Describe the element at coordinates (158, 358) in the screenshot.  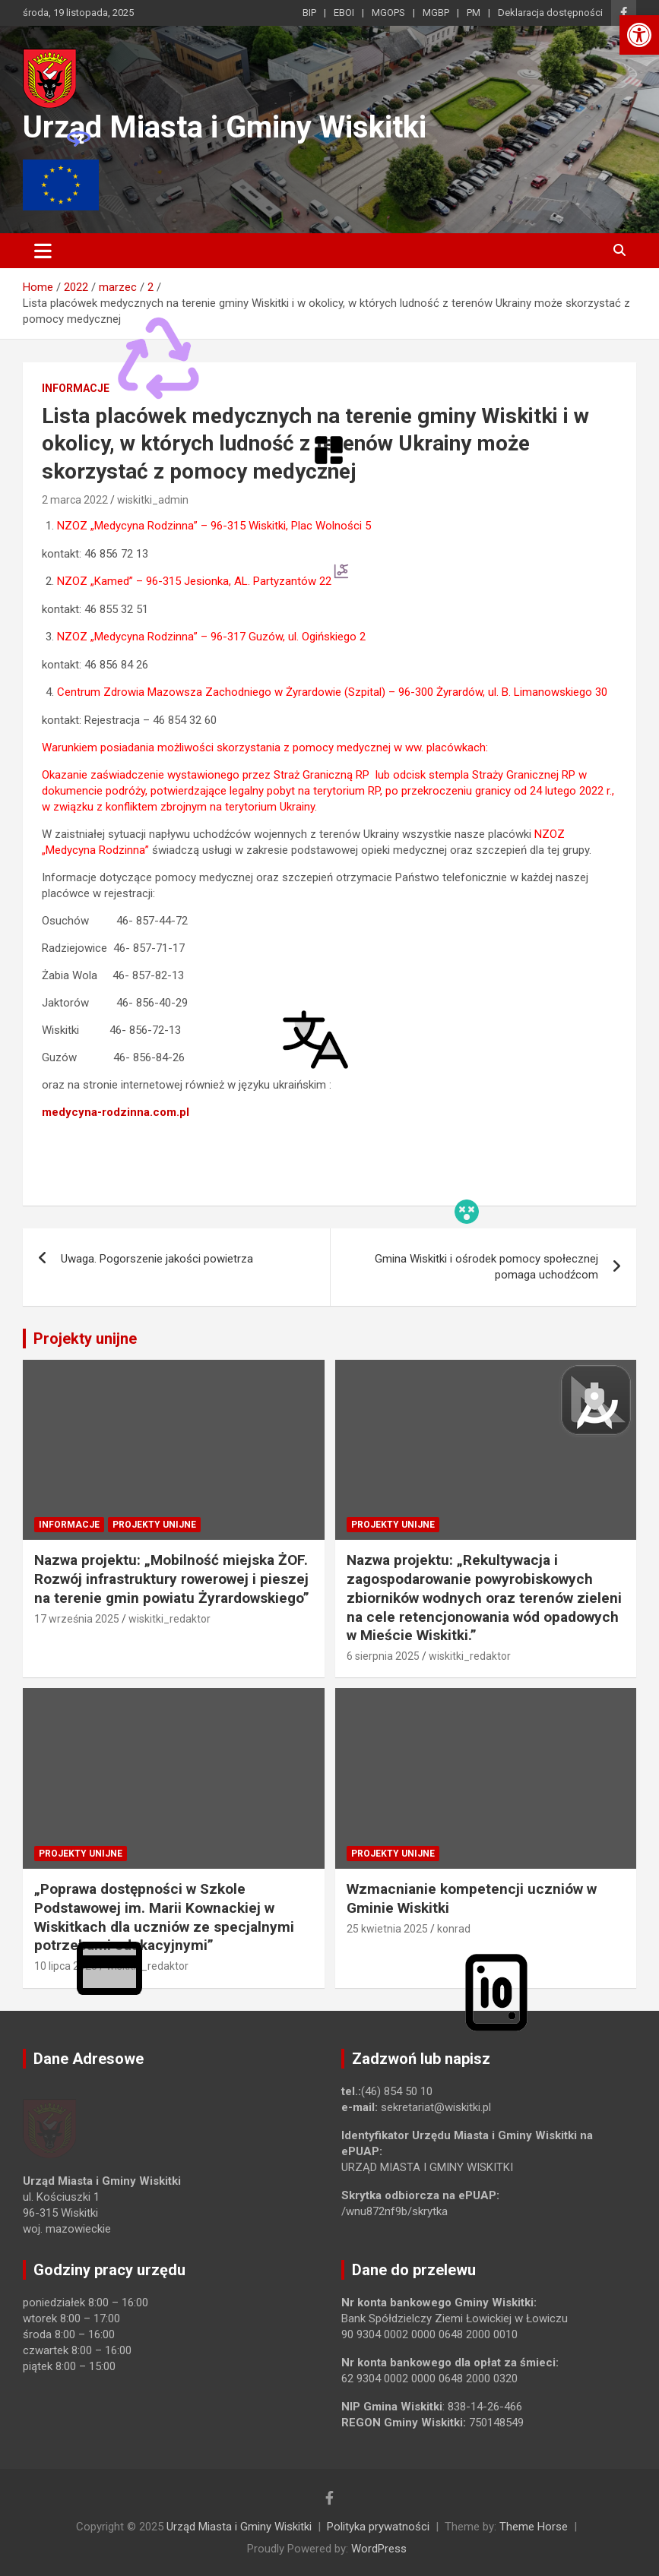
I see `recycle or move item to recycling bin` at that location.